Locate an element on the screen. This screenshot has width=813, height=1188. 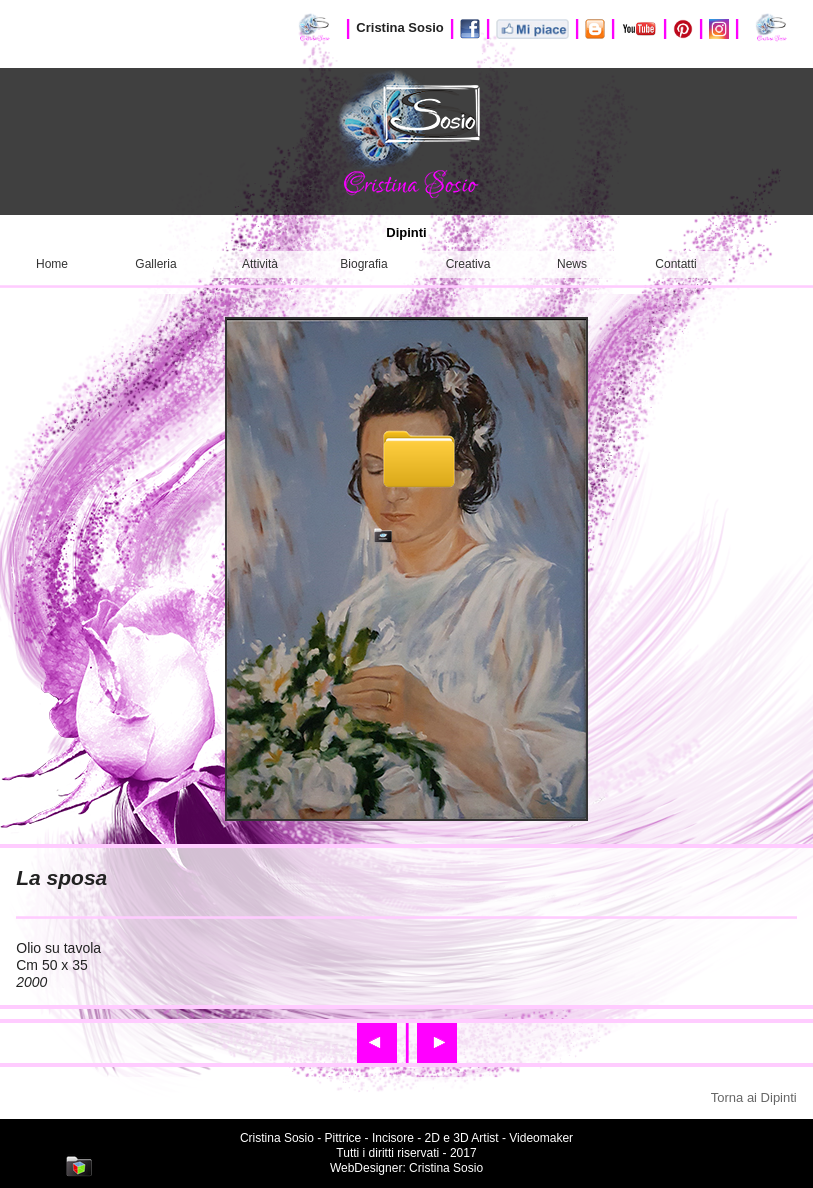
open gtk folder is located at coordinates (79, 1167).